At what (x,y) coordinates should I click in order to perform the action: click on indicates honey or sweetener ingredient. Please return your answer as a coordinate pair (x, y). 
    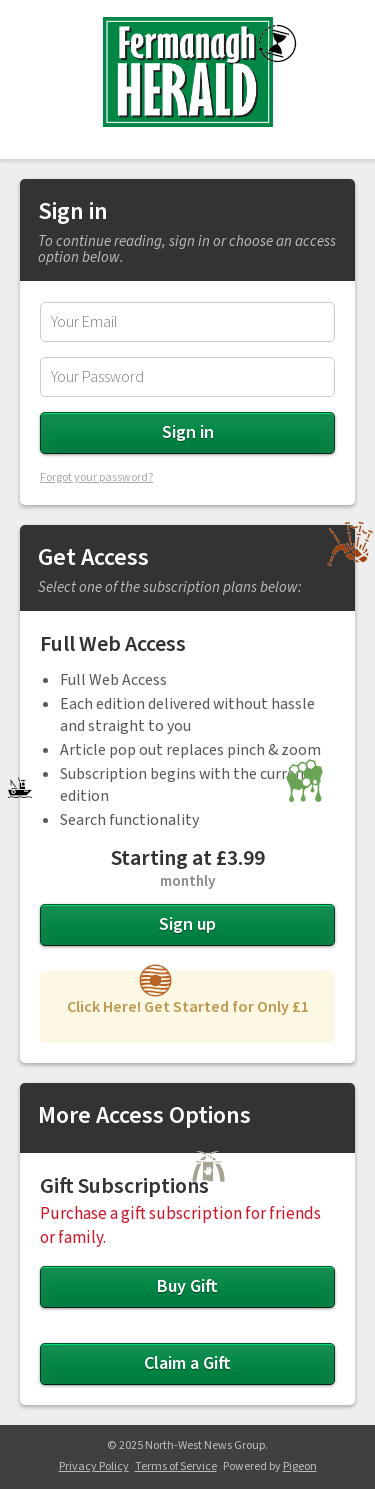
    Looking at the image, I should click on (304, 780).